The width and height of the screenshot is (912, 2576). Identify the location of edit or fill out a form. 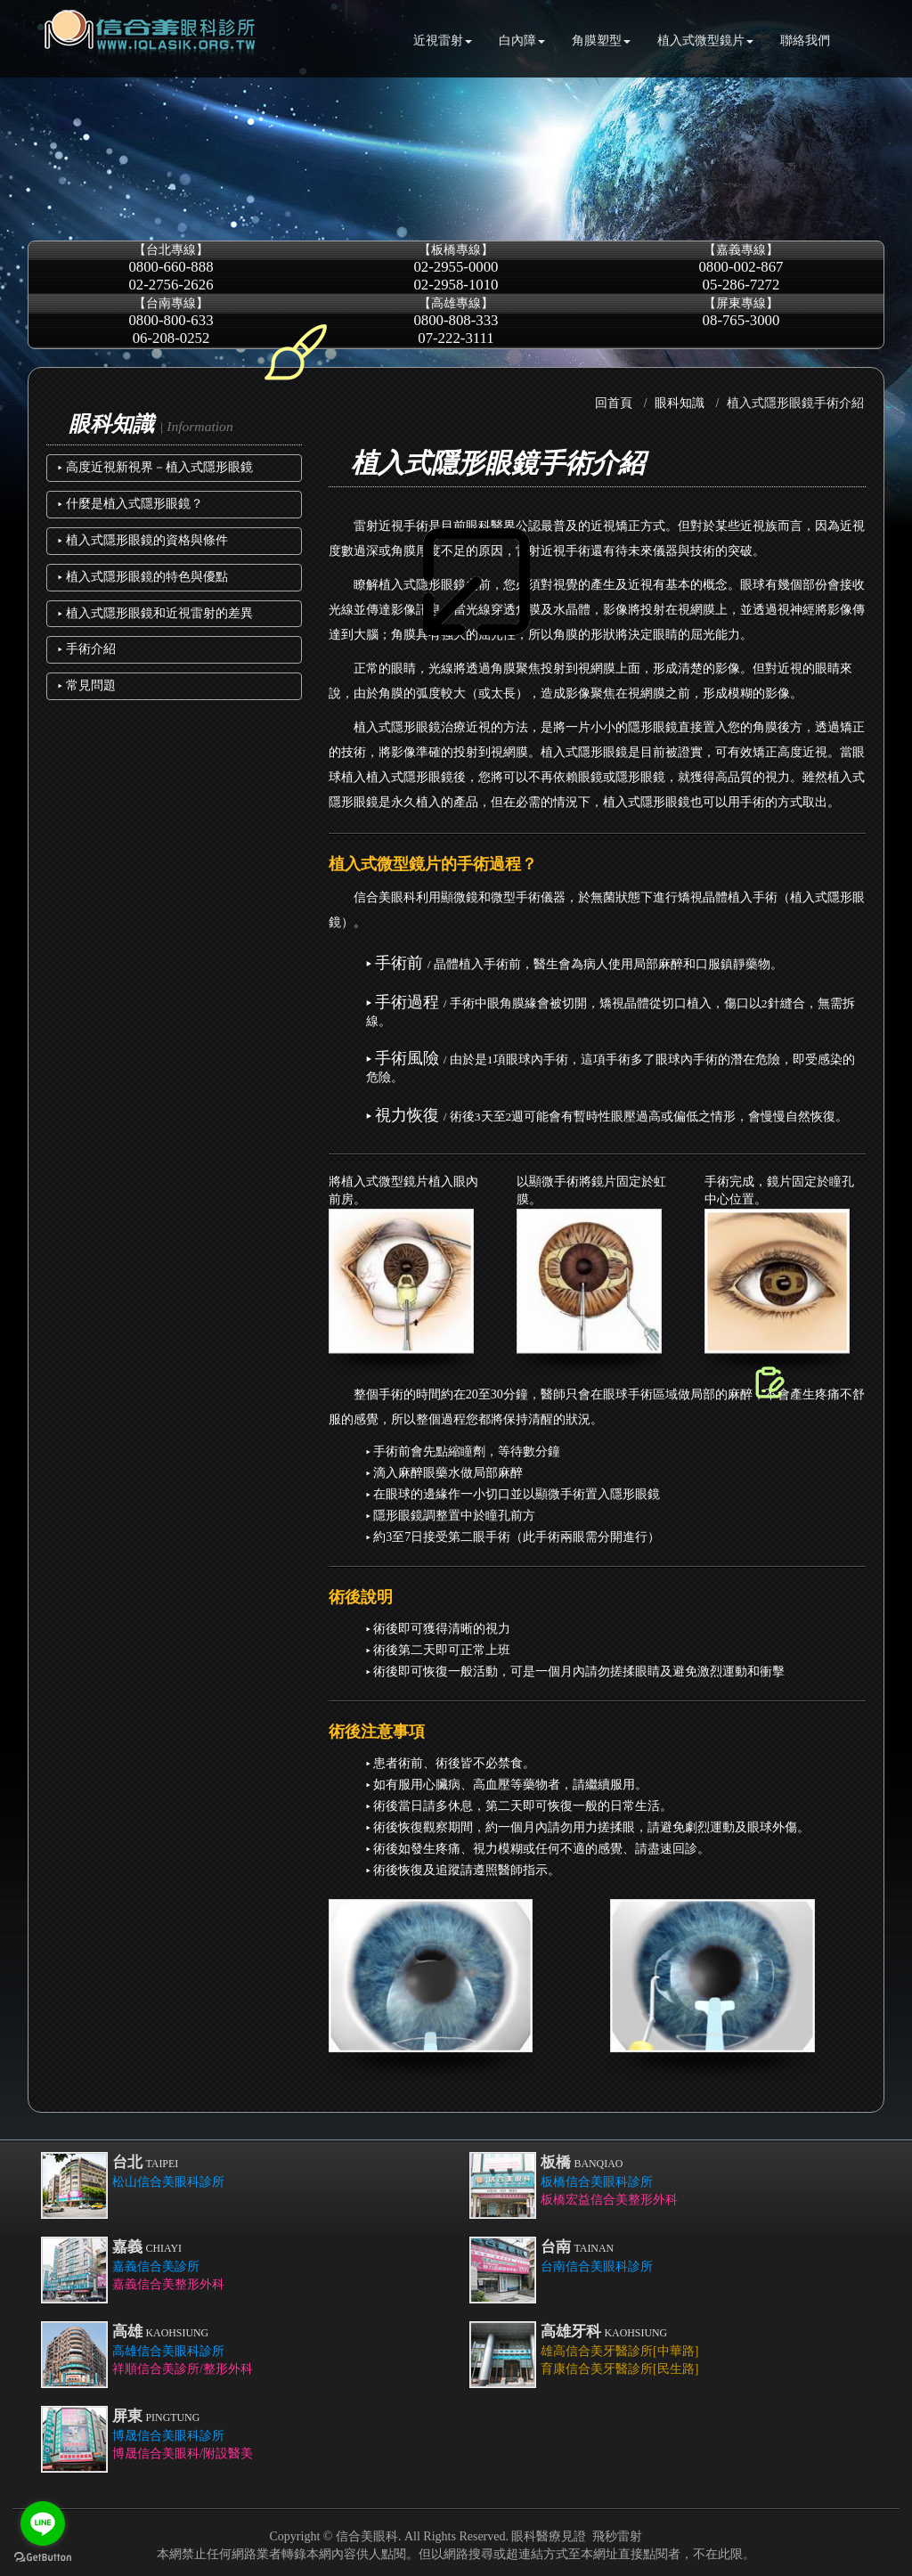
(769, 1382).